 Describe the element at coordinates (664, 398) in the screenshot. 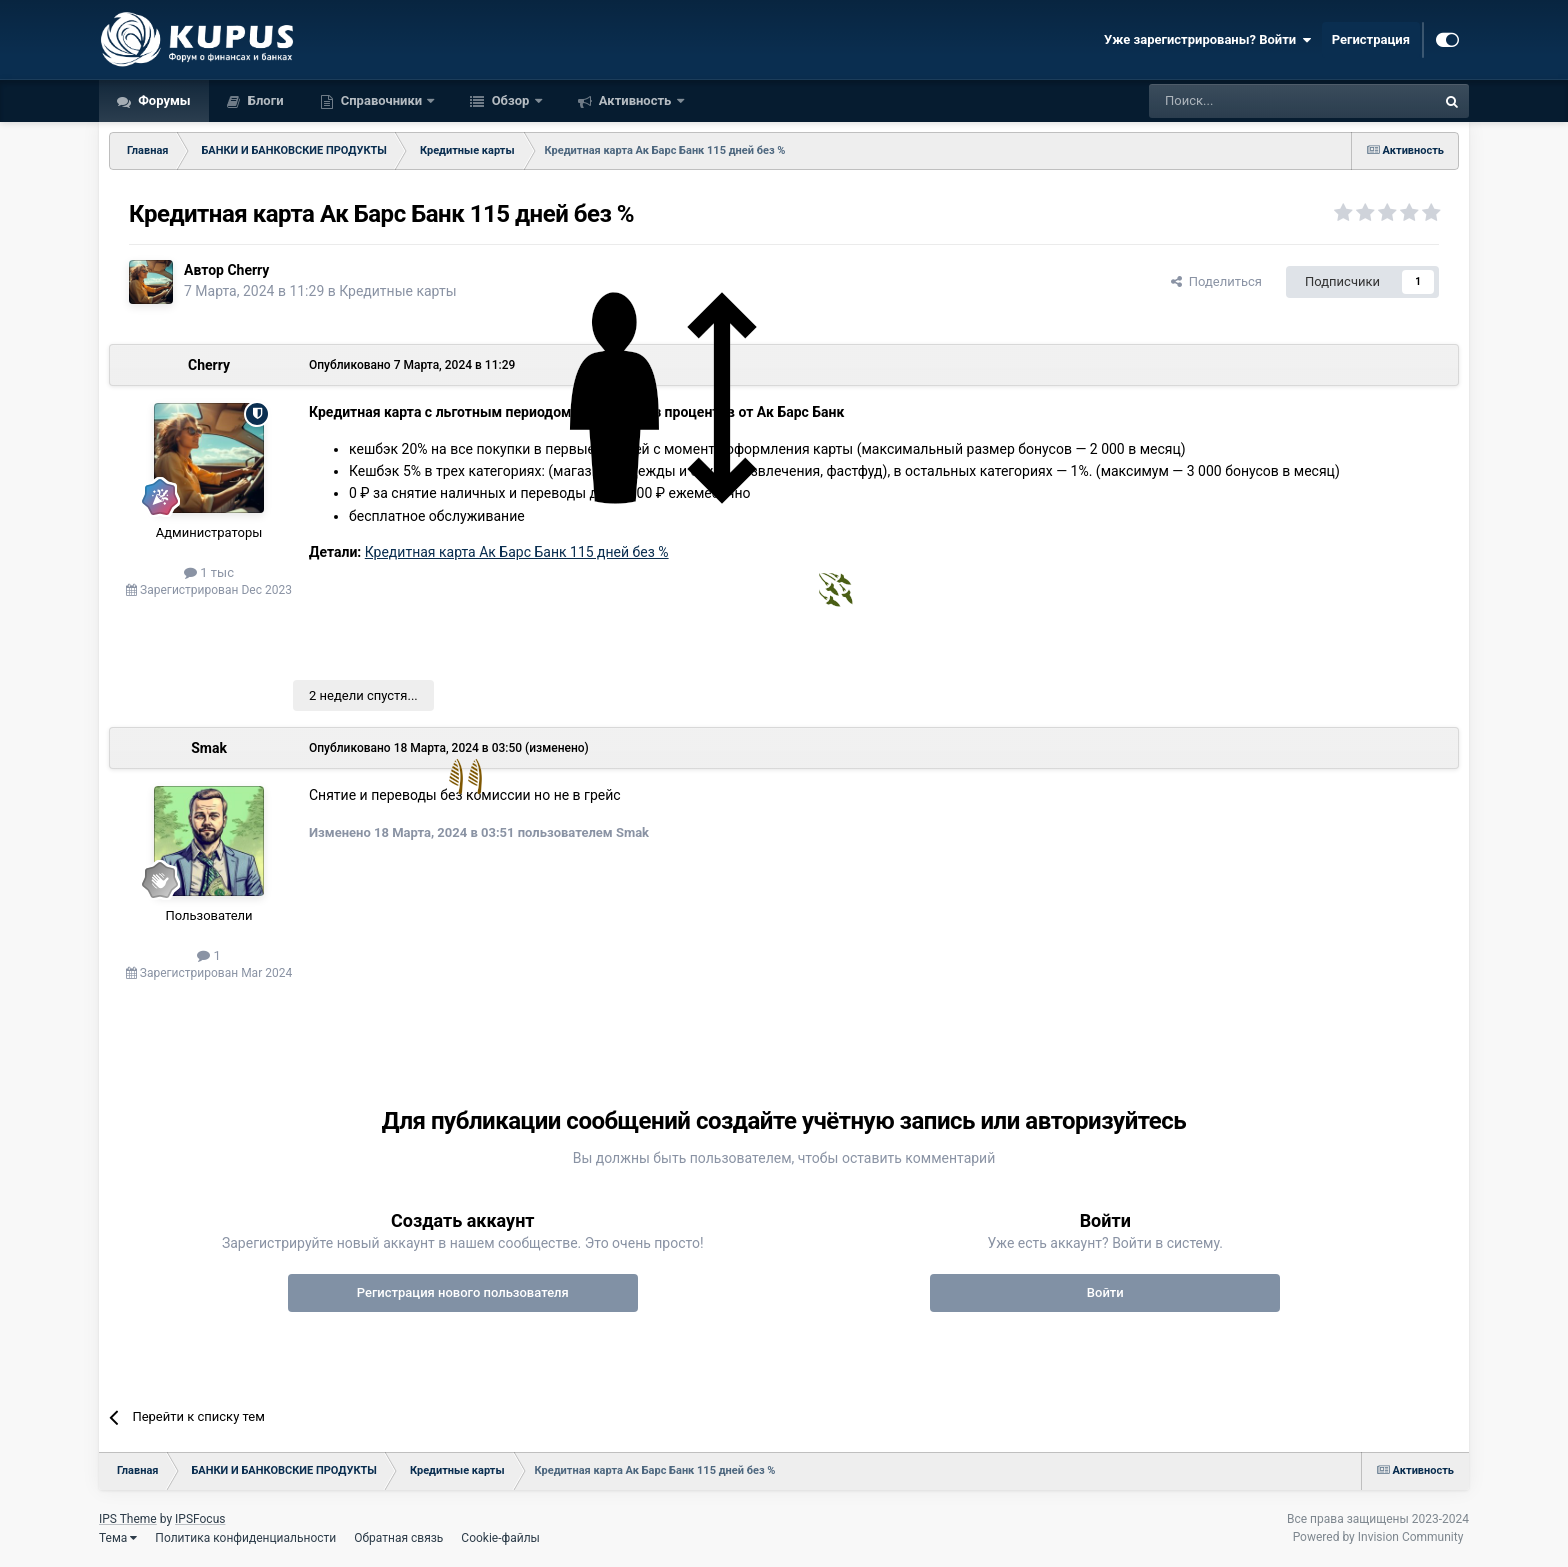

I see `set or adjust character height` at that location.